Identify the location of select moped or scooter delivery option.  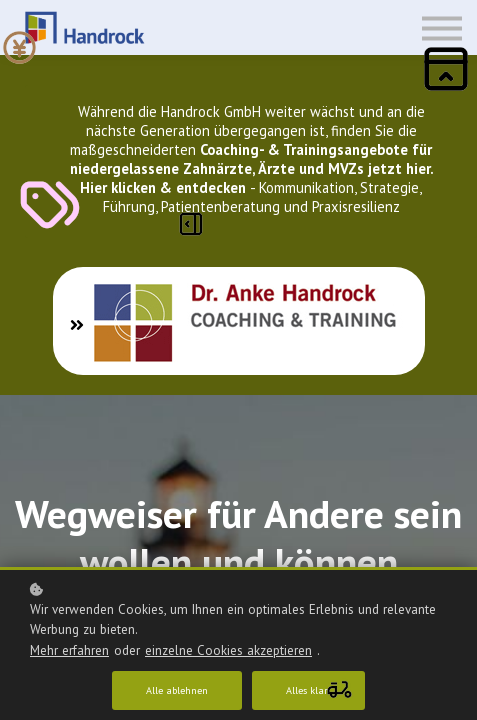
(339, 689).